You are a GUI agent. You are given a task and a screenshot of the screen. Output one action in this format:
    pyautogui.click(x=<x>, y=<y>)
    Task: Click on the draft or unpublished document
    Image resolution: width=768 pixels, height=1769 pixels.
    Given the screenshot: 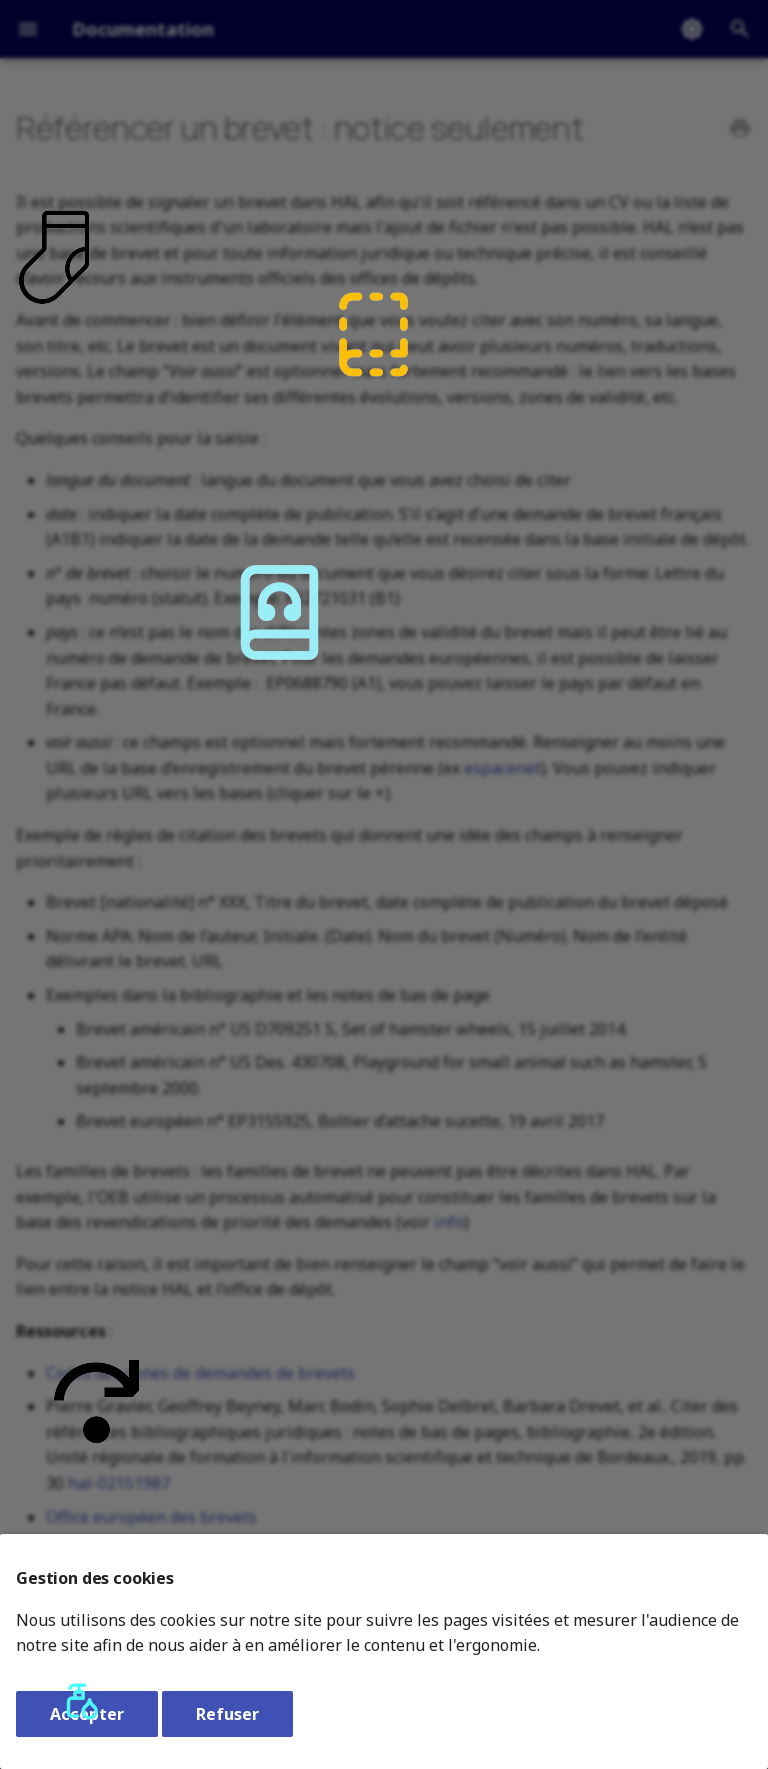 What is the action you would take?
    pyautogui.click(x=373, y=334)
    